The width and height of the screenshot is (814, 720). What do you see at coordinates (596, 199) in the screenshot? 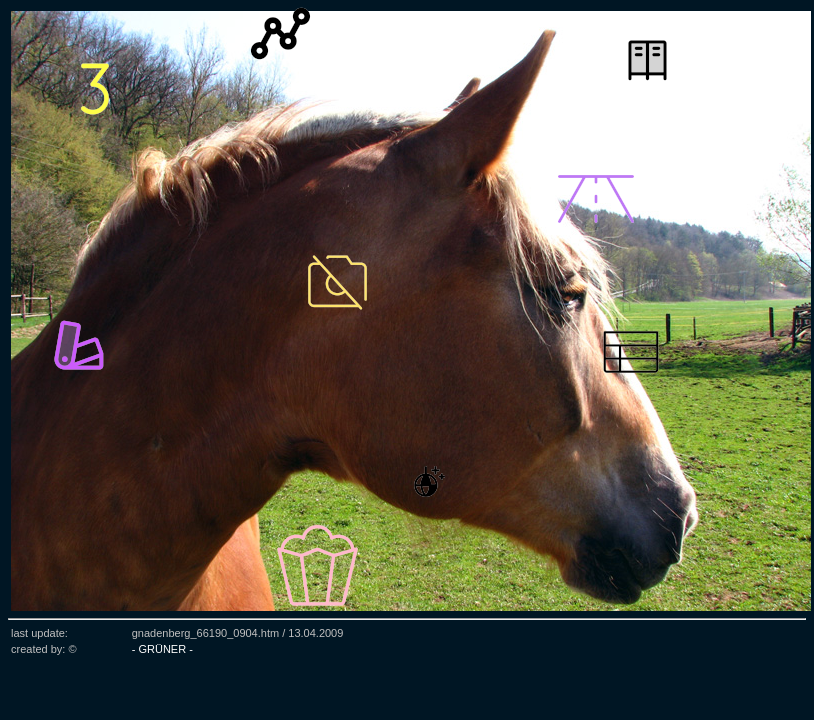
I see `view directions or navigation` at bounding box center [596, 199].